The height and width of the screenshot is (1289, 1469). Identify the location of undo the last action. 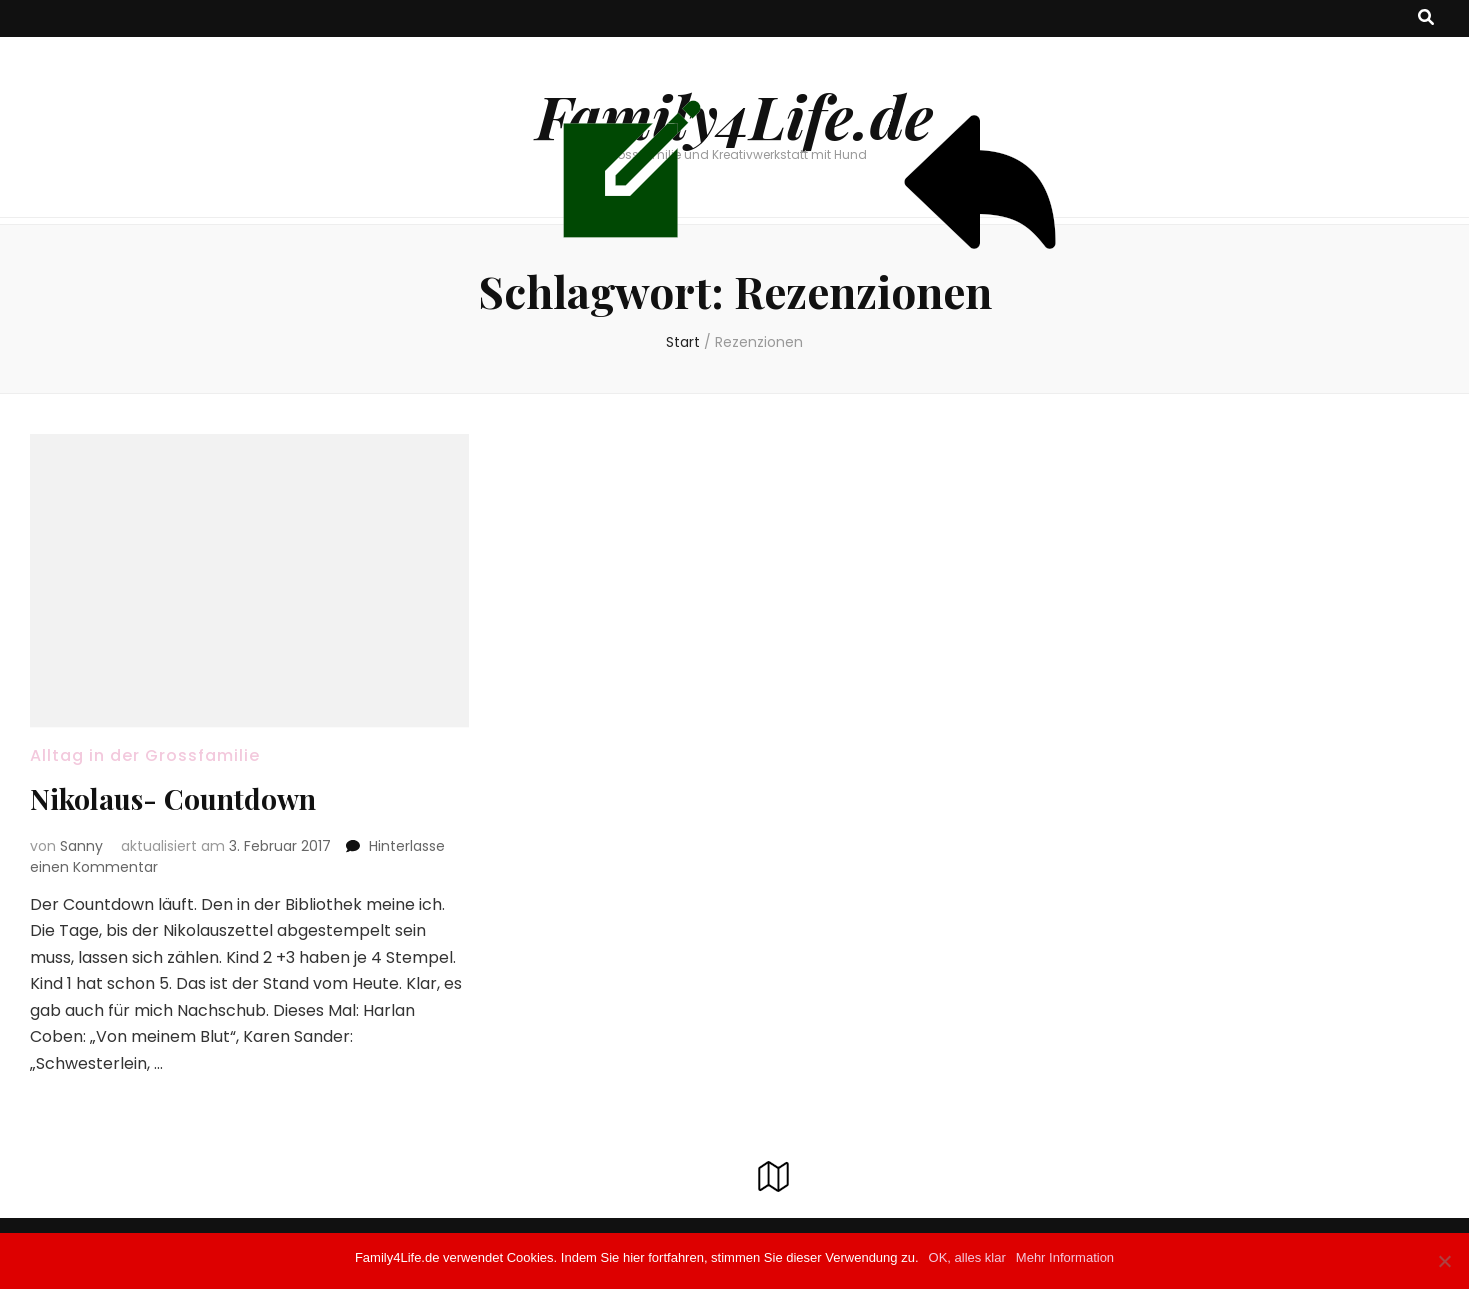
(980, 182).